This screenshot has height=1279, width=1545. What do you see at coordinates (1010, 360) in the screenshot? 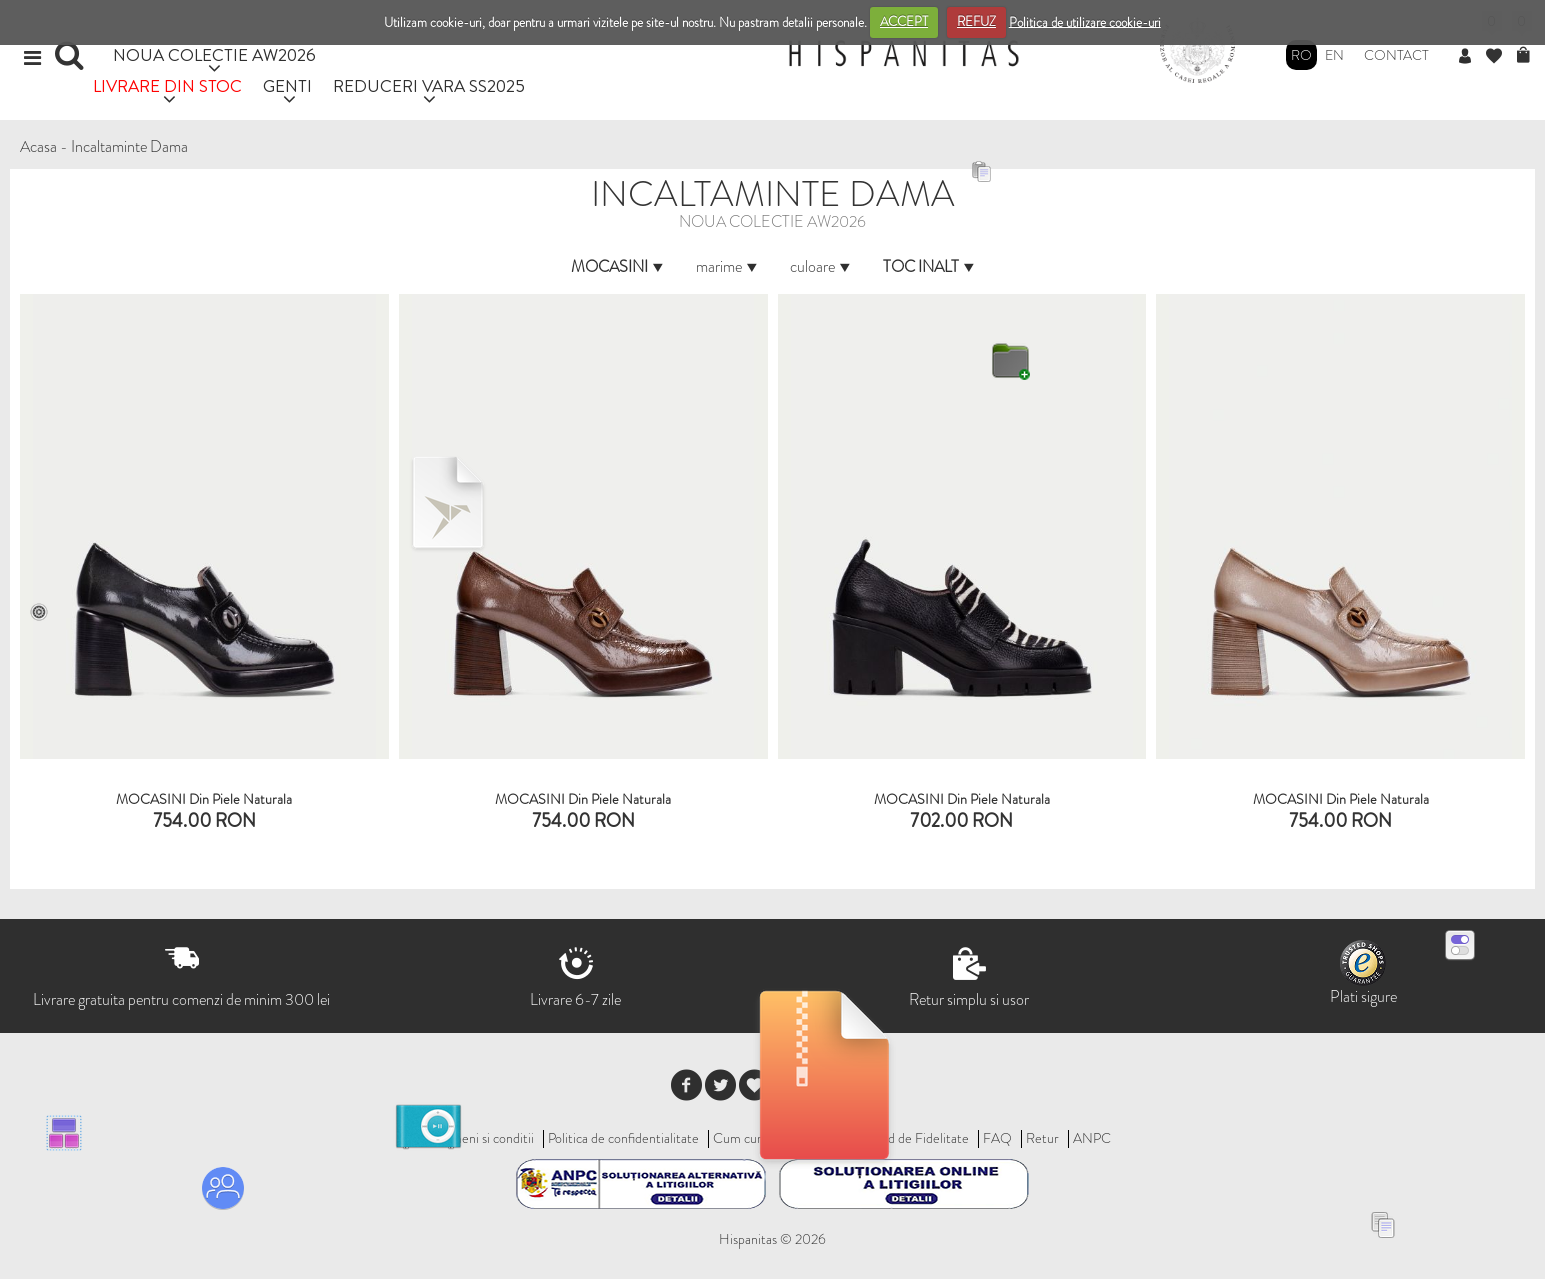
I see `create a new folder` at bounding box center [1010, 360].